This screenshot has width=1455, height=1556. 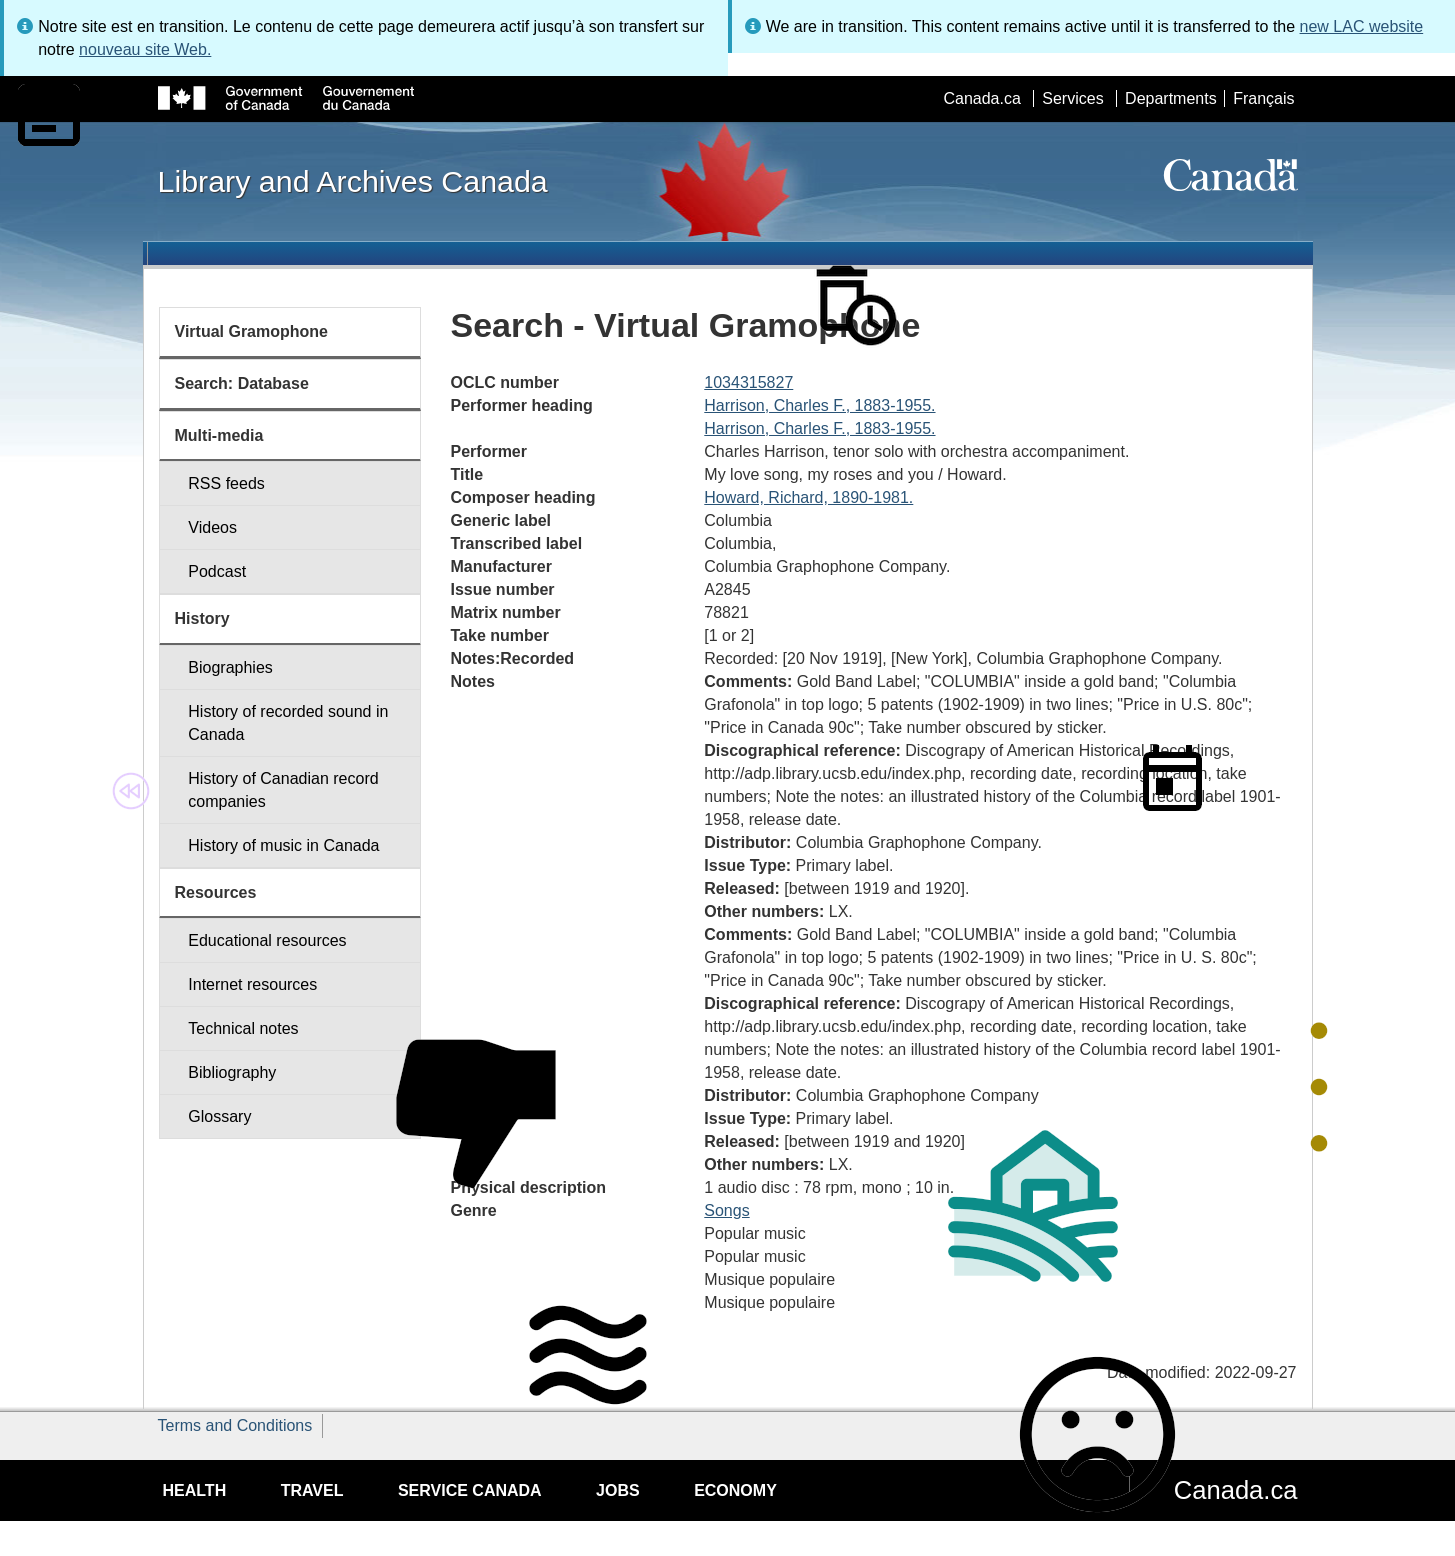 I want to click on dislike or downvote content, so click(x=476, y=1114).